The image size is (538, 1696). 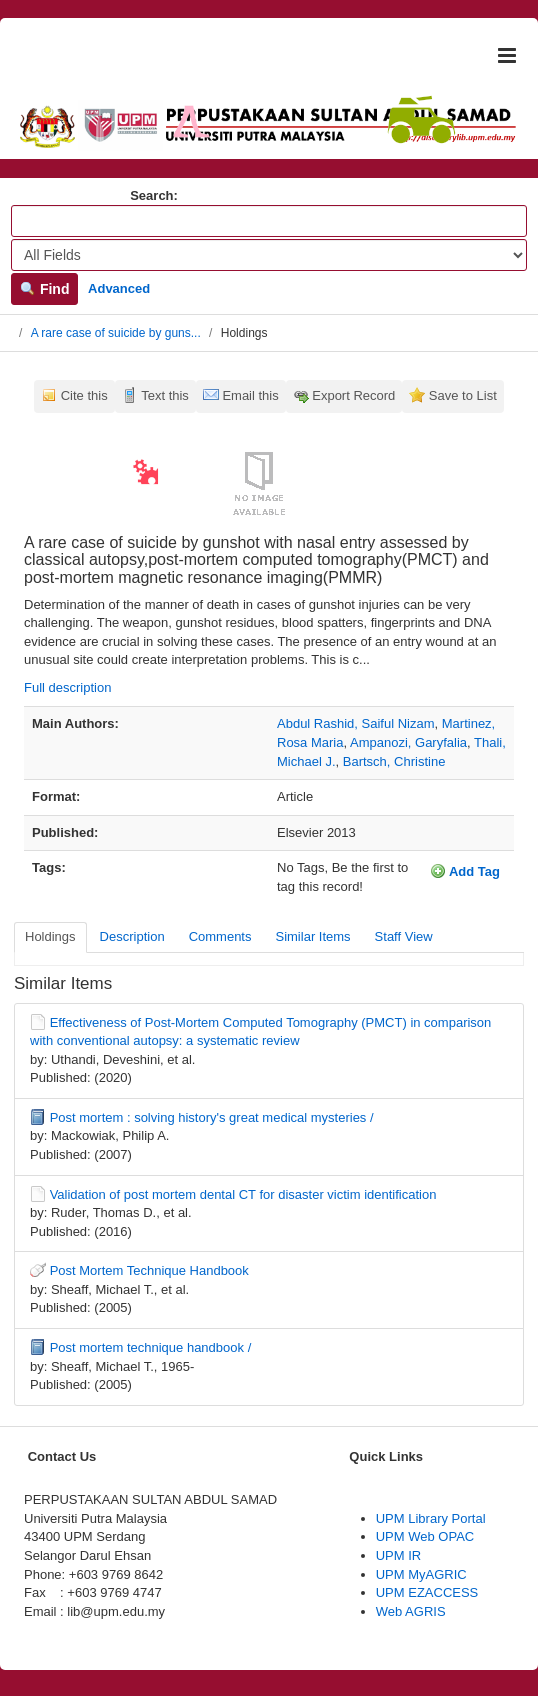 I want to click on indicates walking or movement action, so click(x=191, y=121).